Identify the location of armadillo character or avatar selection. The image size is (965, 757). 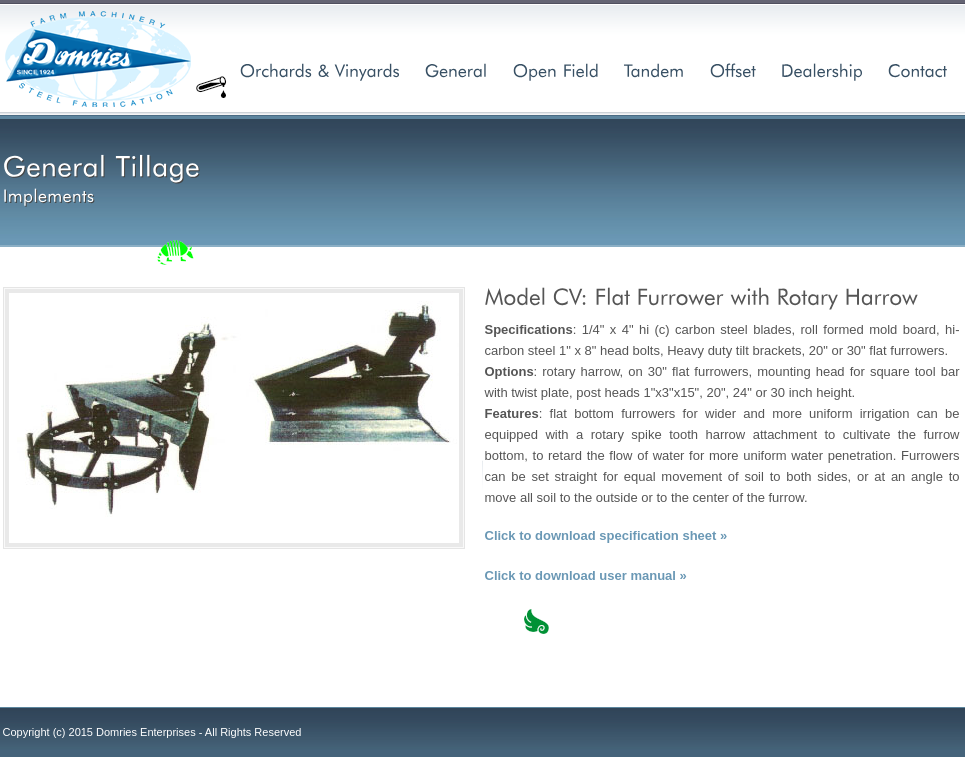
(175, 252).